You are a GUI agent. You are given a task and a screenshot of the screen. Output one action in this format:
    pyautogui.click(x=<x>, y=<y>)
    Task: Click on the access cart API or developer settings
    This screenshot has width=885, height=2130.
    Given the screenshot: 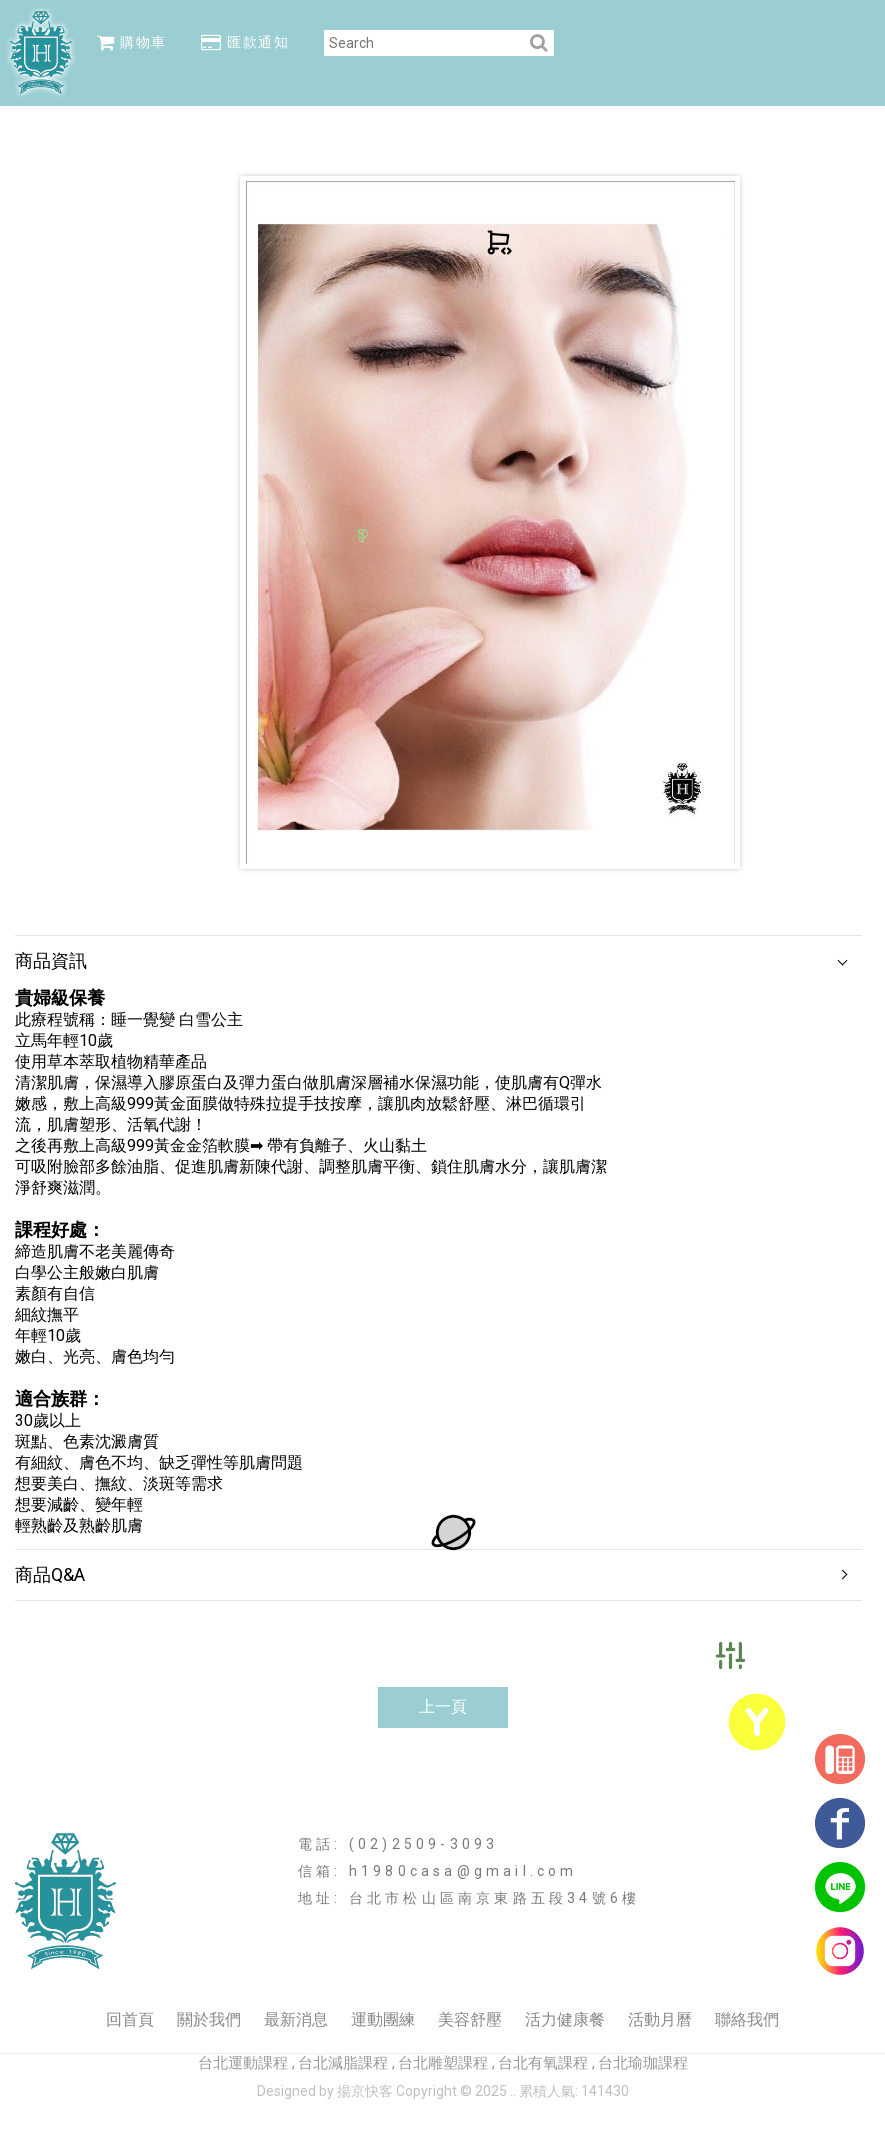 What is the action you would take?
    pyautogui.click(x=498, y=242)
    